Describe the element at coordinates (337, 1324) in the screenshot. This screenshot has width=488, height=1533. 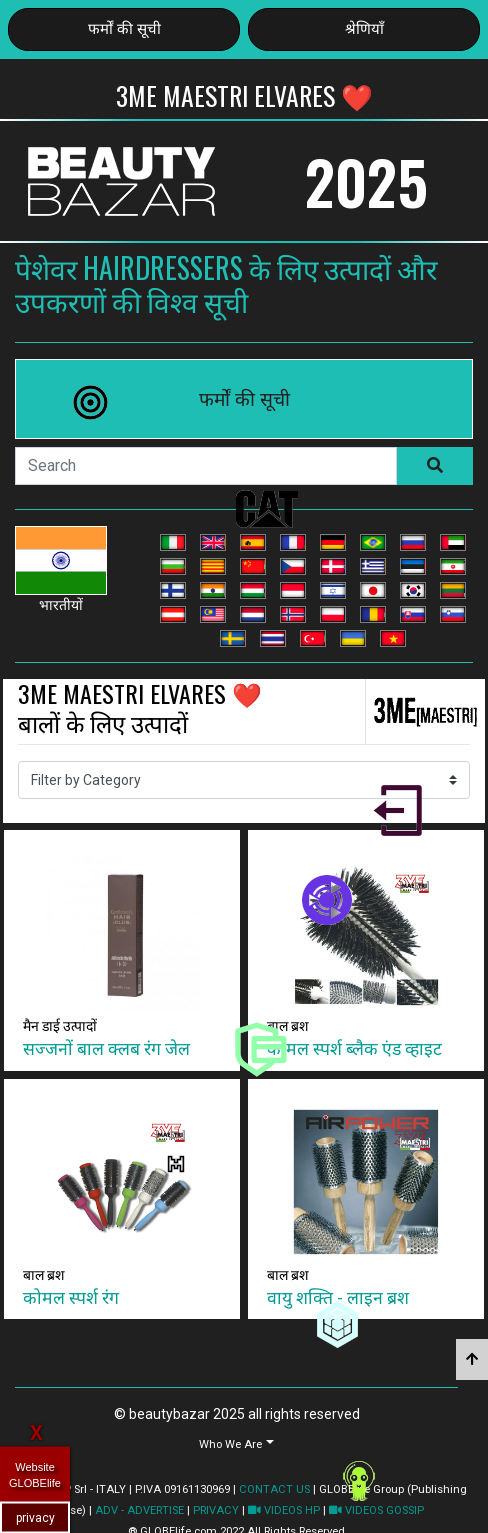
I see `sequelize ORM library logo` at that location.